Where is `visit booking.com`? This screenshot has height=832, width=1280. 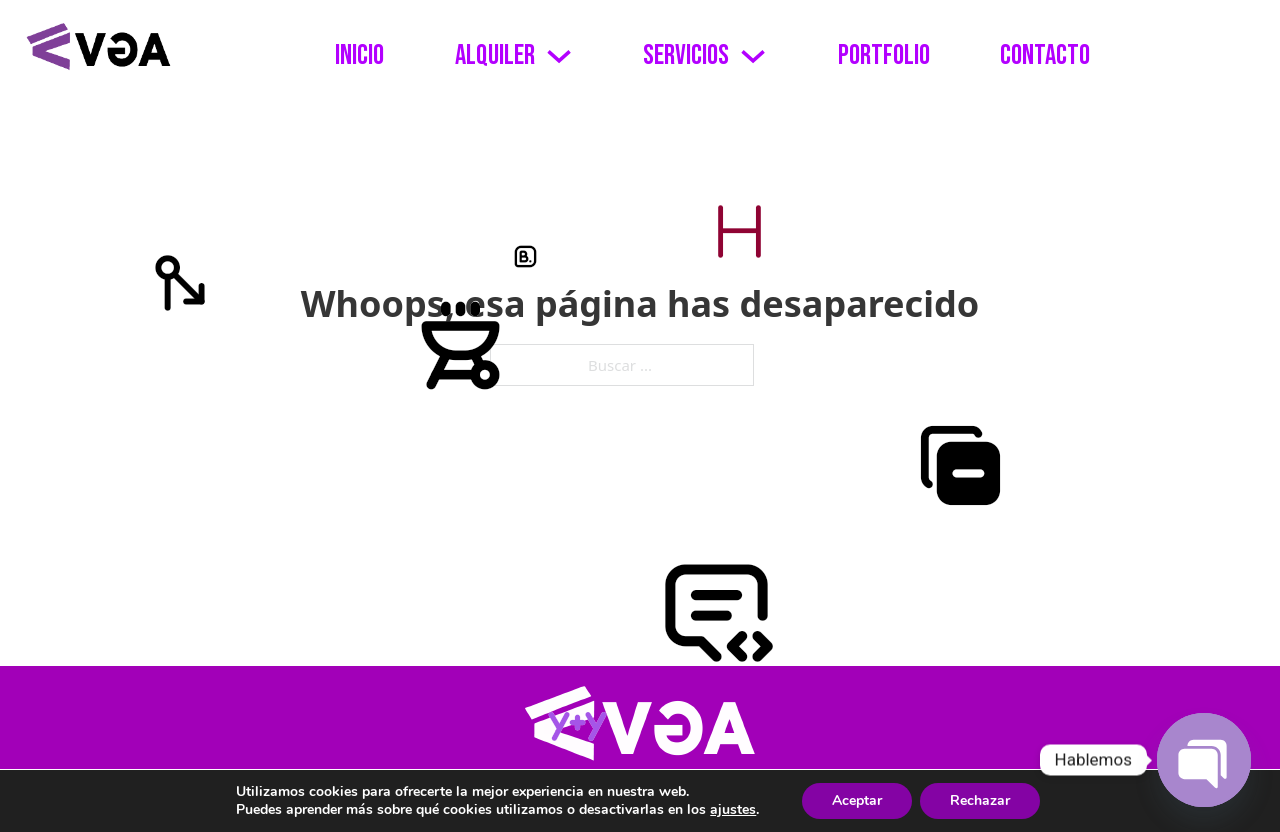 visit booking.com is located at coordinates (525, 256).